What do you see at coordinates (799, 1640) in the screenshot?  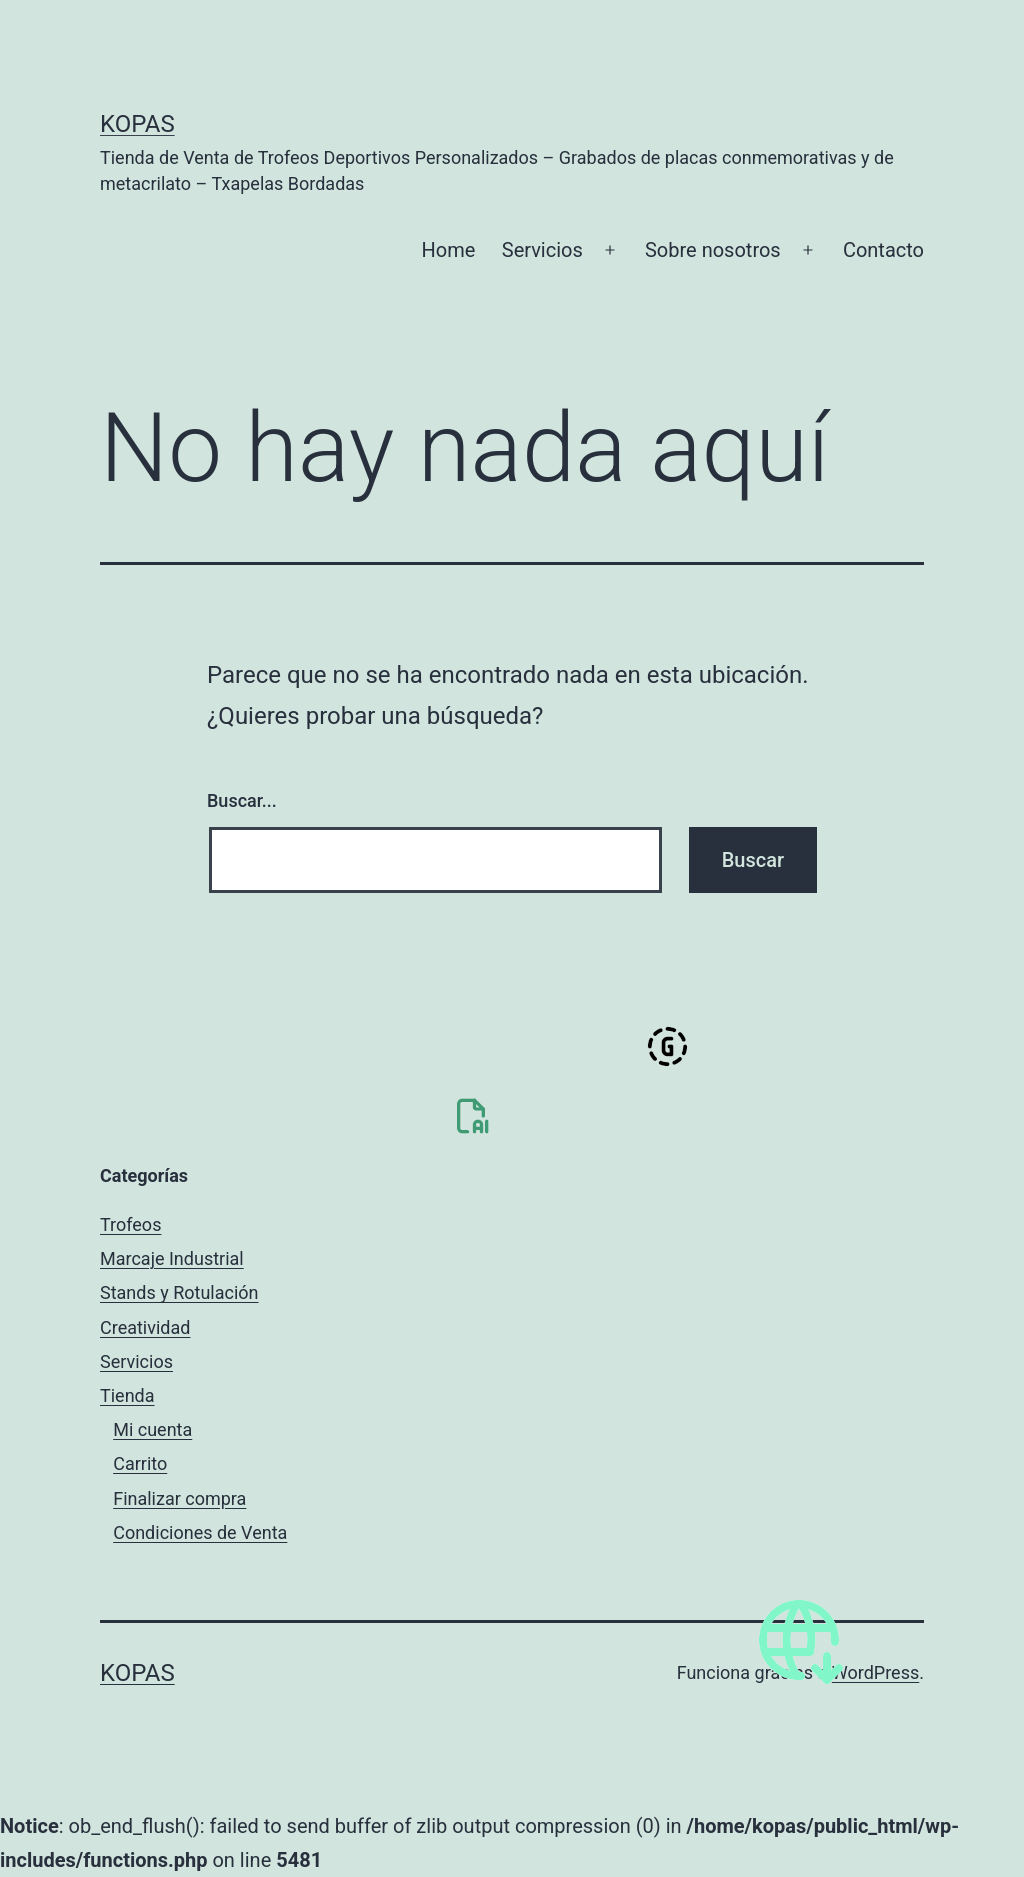 I see `download from the web` at bounding box center [799, 1640].